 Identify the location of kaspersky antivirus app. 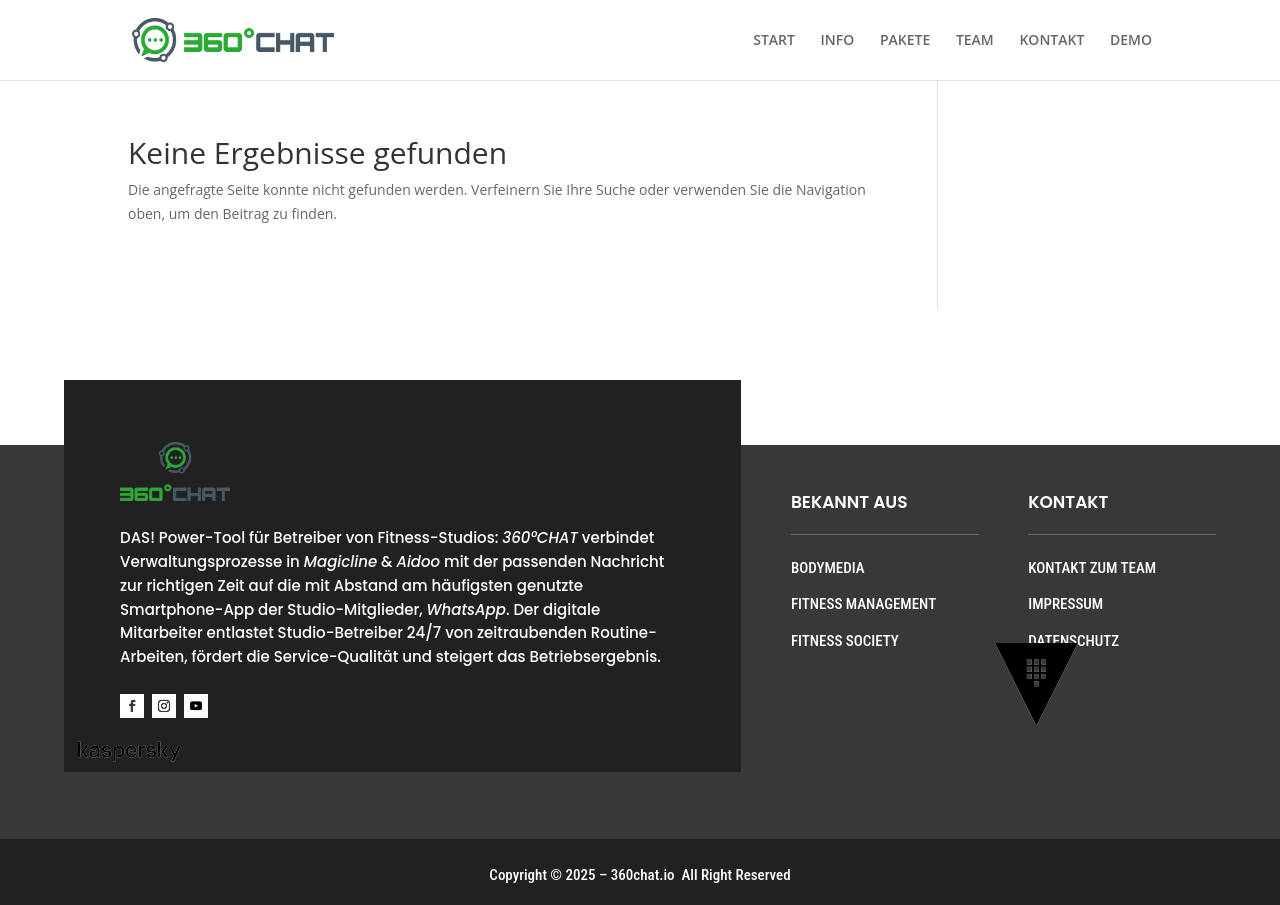
(129, 751).